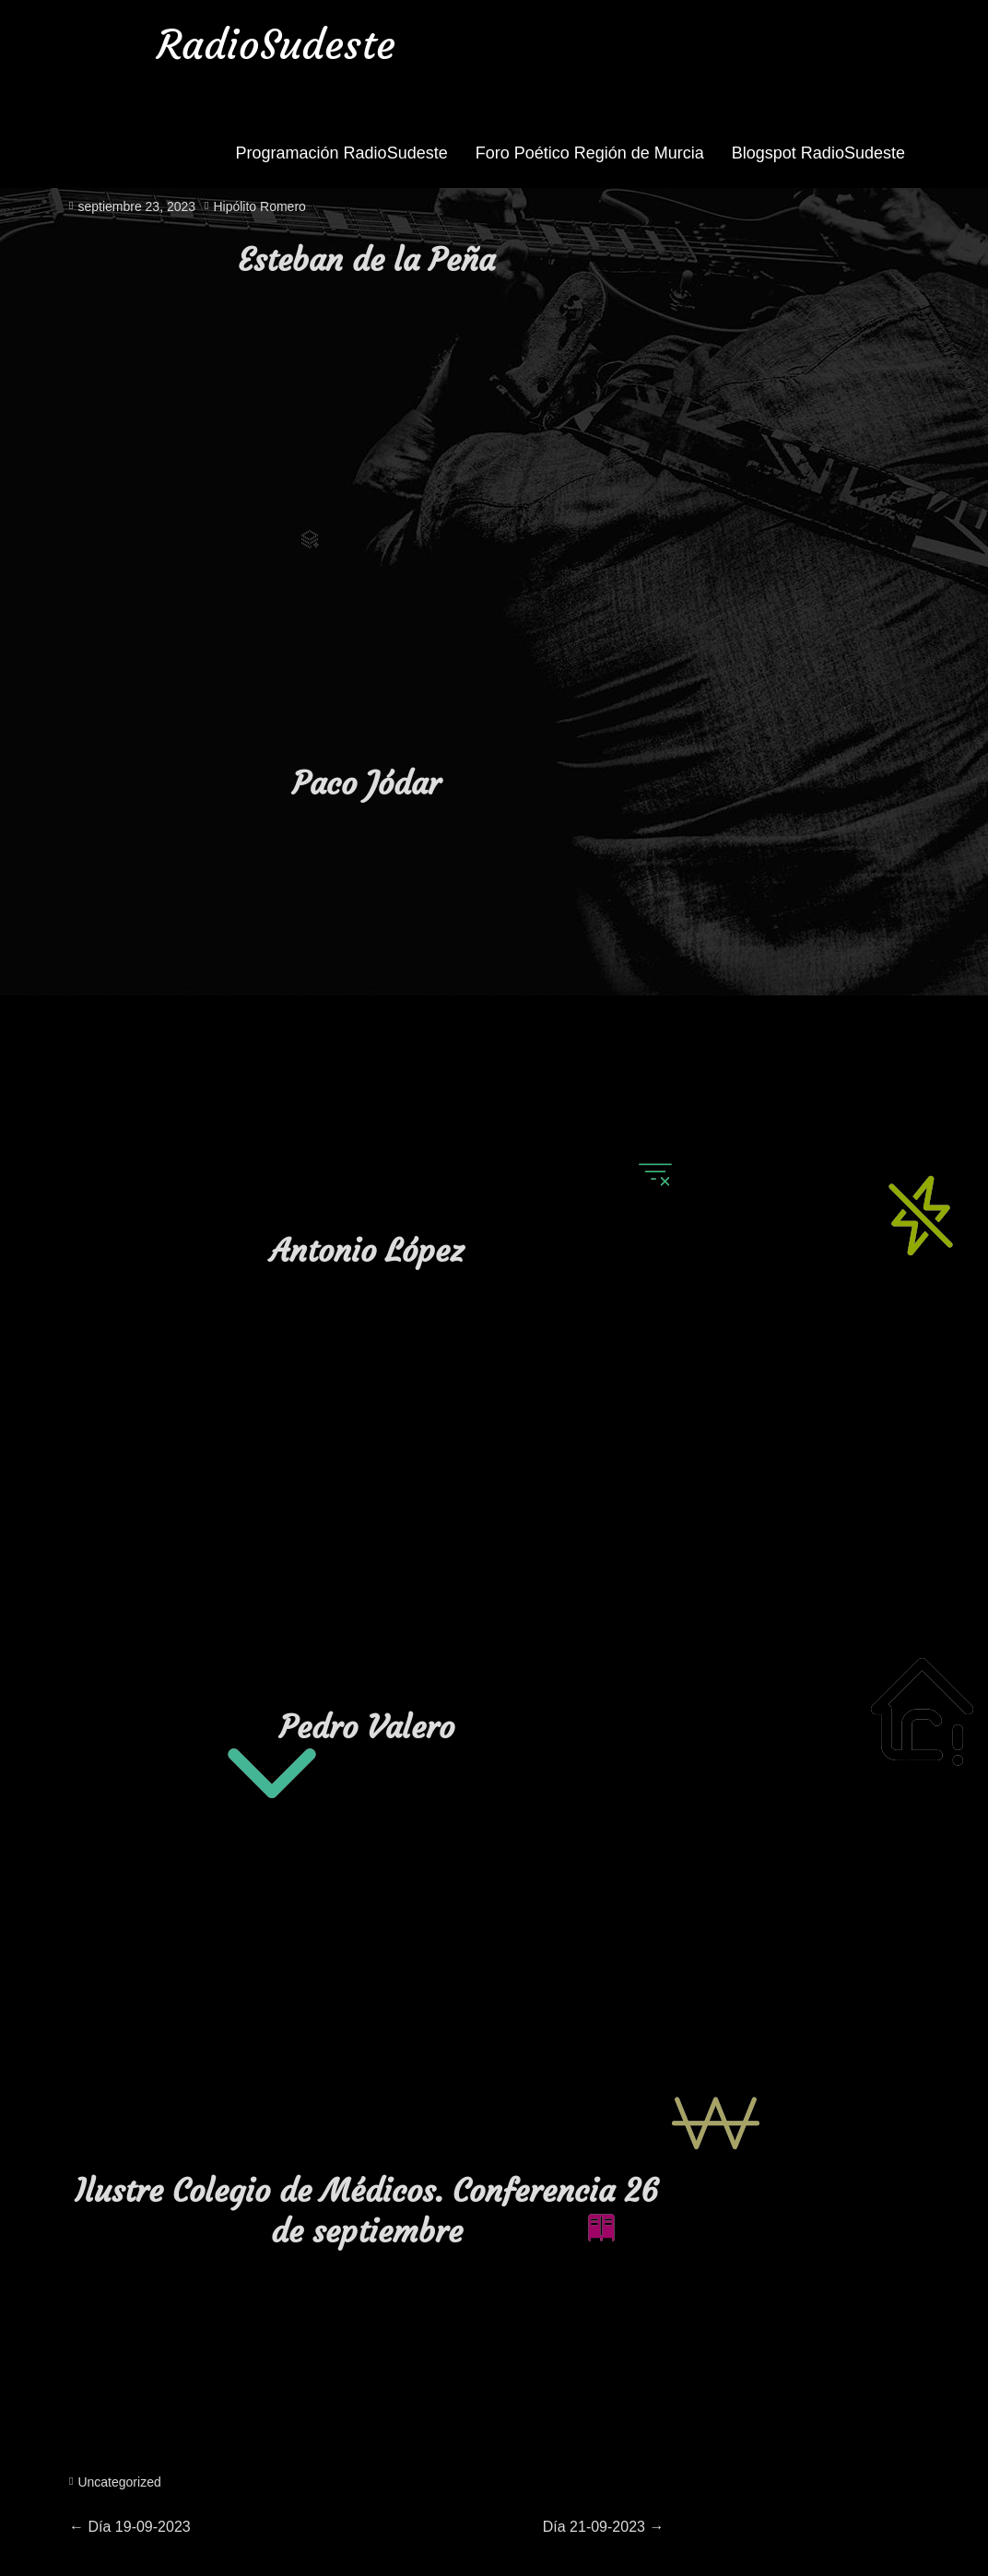  What do you see at coordinates (272, 1770) in the screenshot?
I see `expand a dropdown menu` at bounding box center [272, 1770].